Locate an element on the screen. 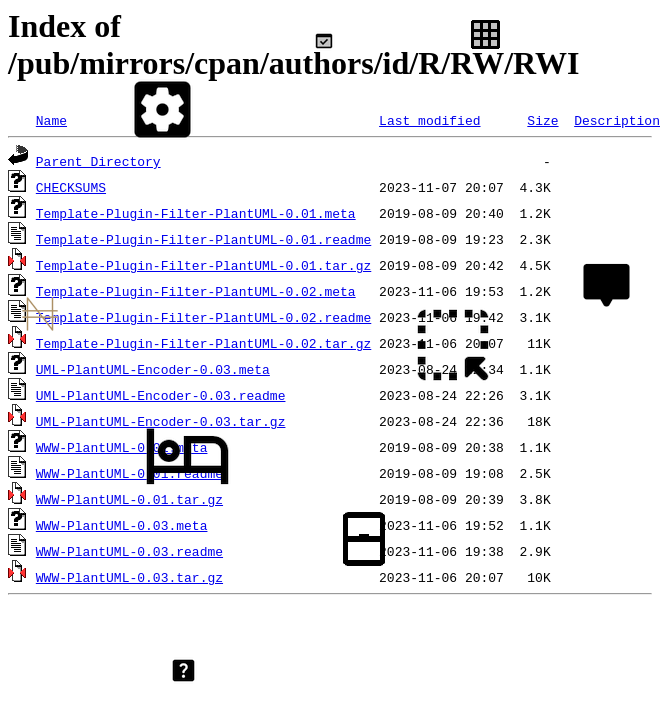  indicates Nigerian naira currency is located at coordinates (40, 314).